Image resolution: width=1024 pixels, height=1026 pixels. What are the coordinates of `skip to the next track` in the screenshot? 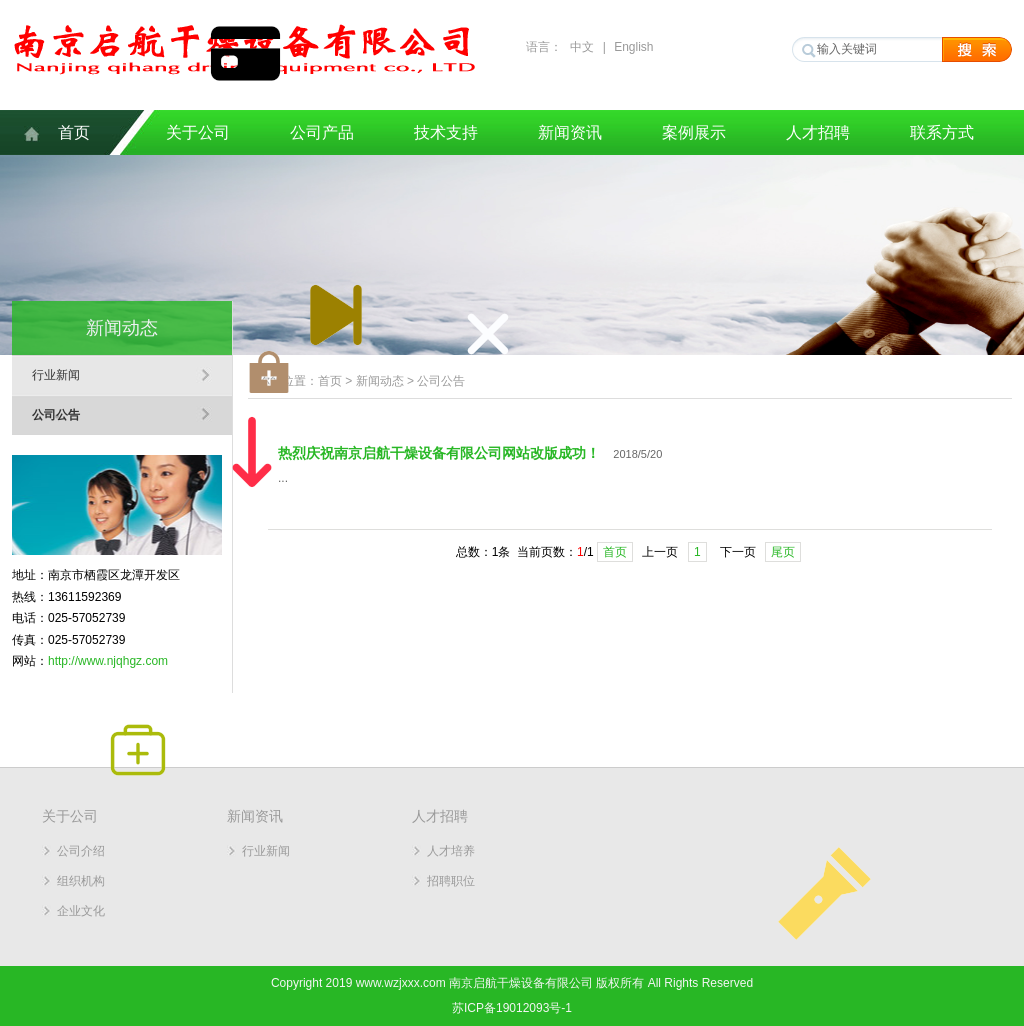 It's located at (336, 315).